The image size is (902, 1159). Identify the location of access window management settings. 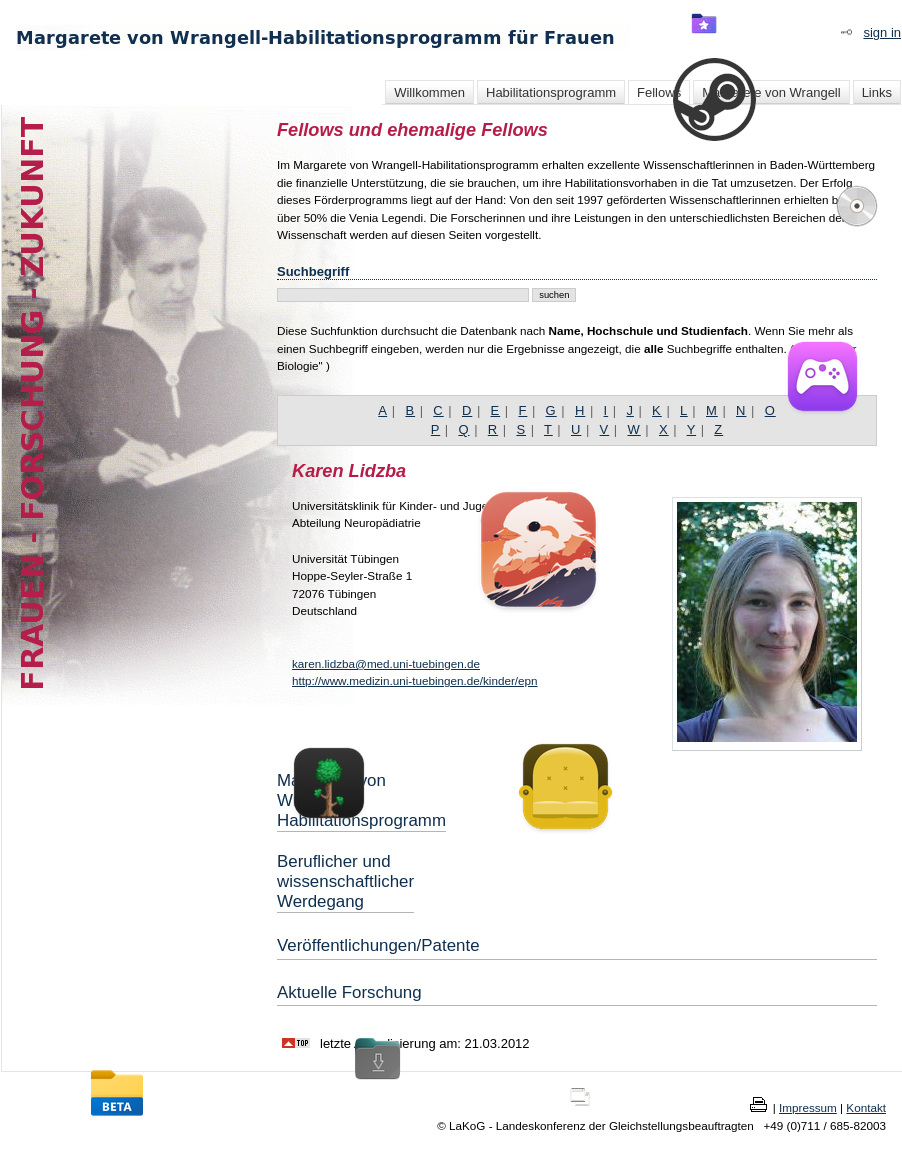
(580, 1097).